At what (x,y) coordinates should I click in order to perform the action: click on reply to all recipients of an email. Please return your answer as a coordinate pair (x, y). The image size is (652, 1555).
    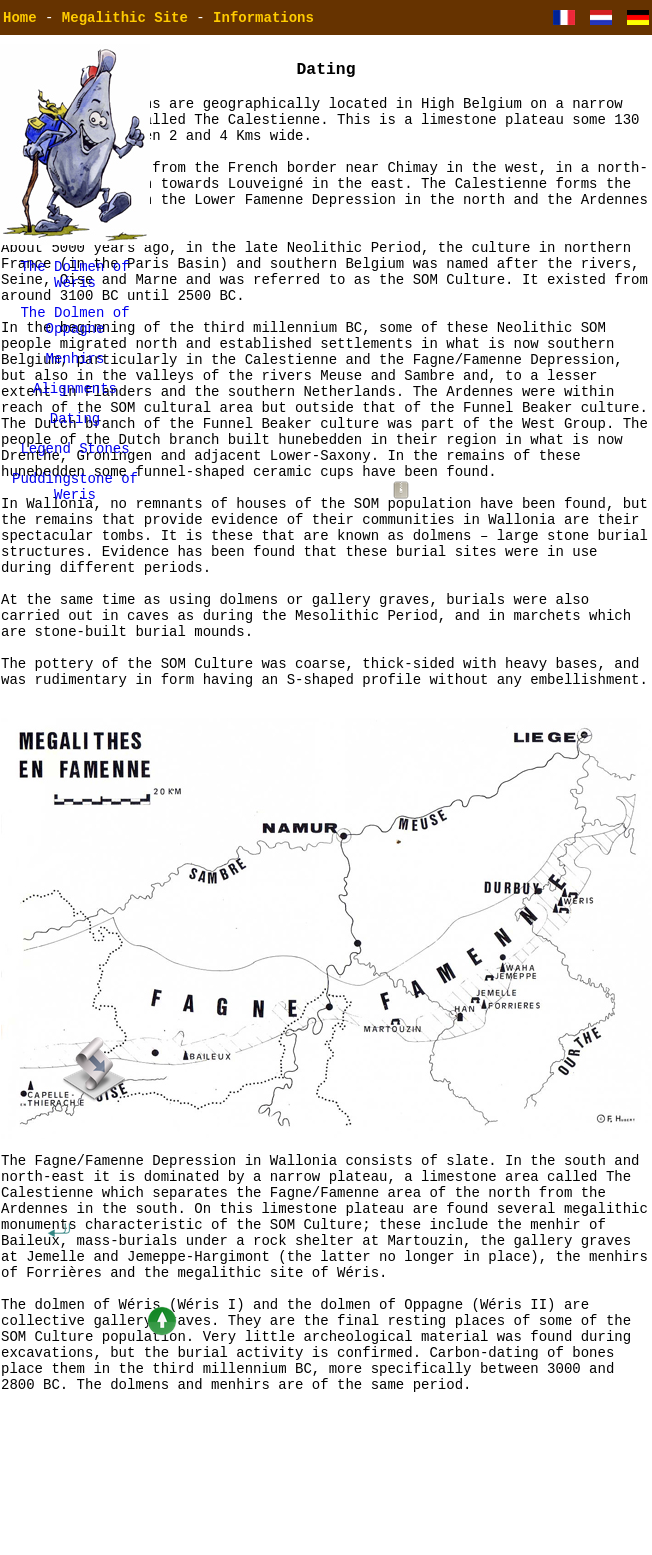
    Looking at the image, I should click on (58, 1228).